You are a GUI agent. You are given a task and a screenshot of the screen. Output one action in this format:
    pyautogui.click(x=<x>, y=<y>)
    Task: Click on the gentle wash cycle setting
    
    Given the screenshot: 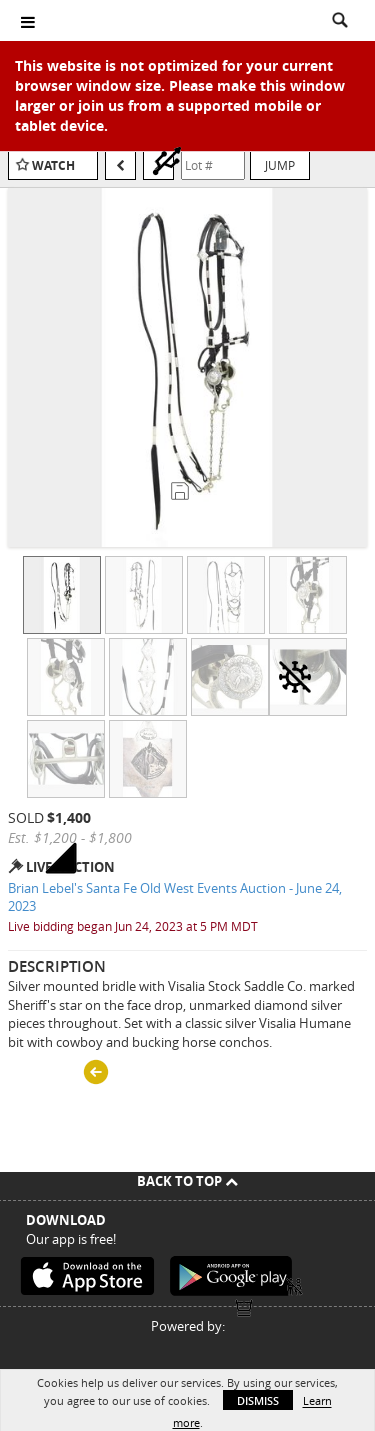 What is the action you would take?
    pyautogui.click(x=244, y=1308)
    